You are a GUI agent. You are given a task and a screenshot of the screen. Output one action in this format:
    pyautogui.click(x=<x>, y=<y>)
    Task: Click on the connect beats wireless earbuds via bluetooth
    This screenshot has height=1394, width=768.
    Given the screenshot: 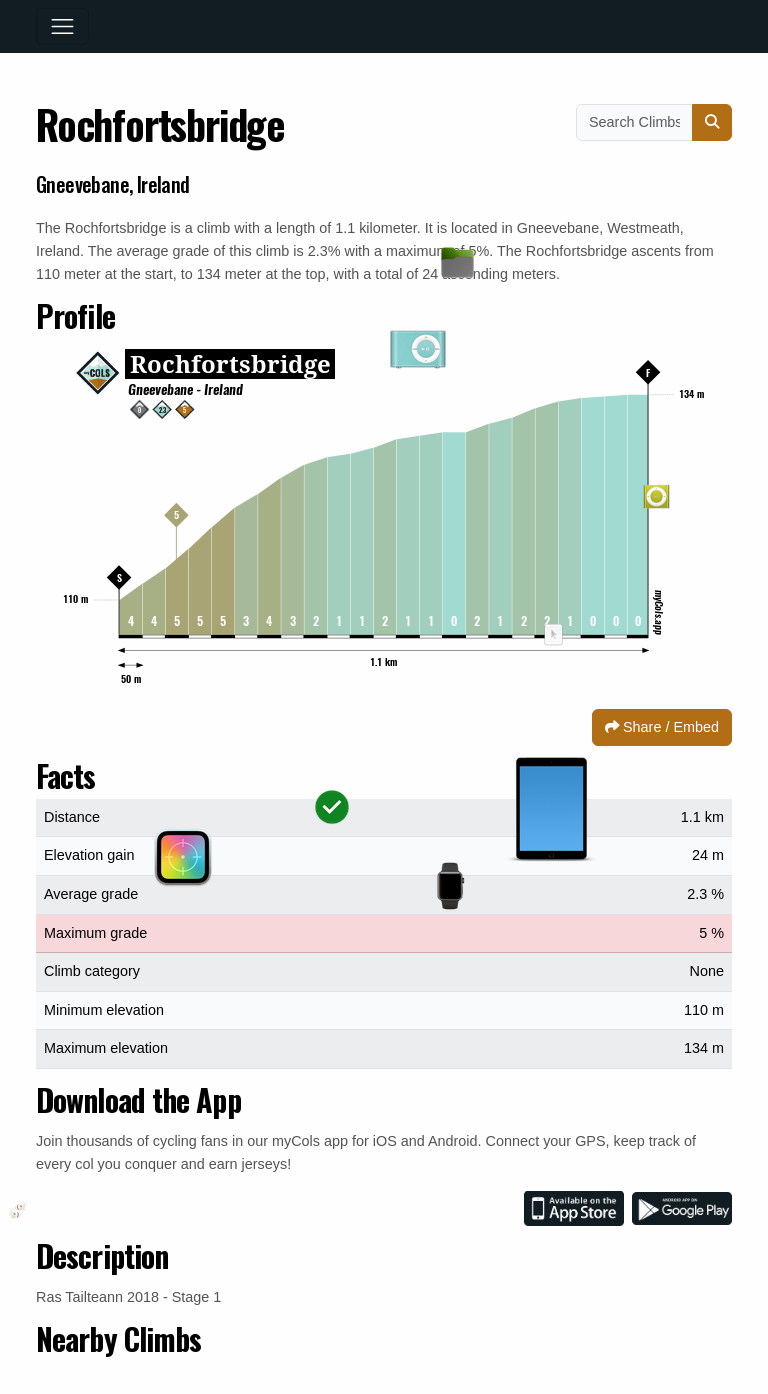 What is the action you would take?
    pyautogui.click(x=18, y=1210)
    